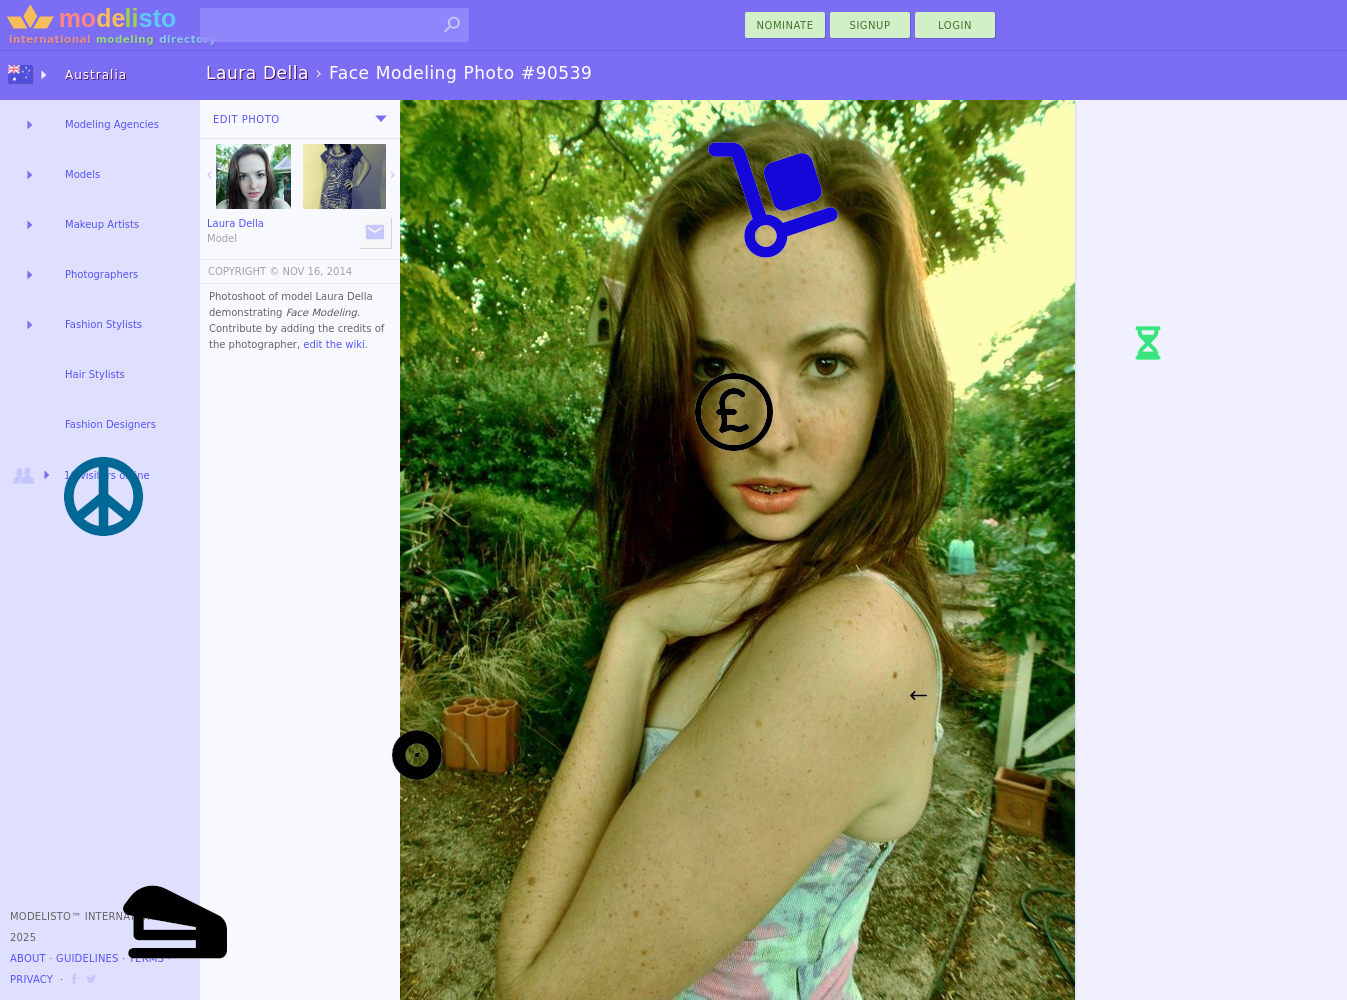  I want to click on access your music library or albums, so click(417, 755).